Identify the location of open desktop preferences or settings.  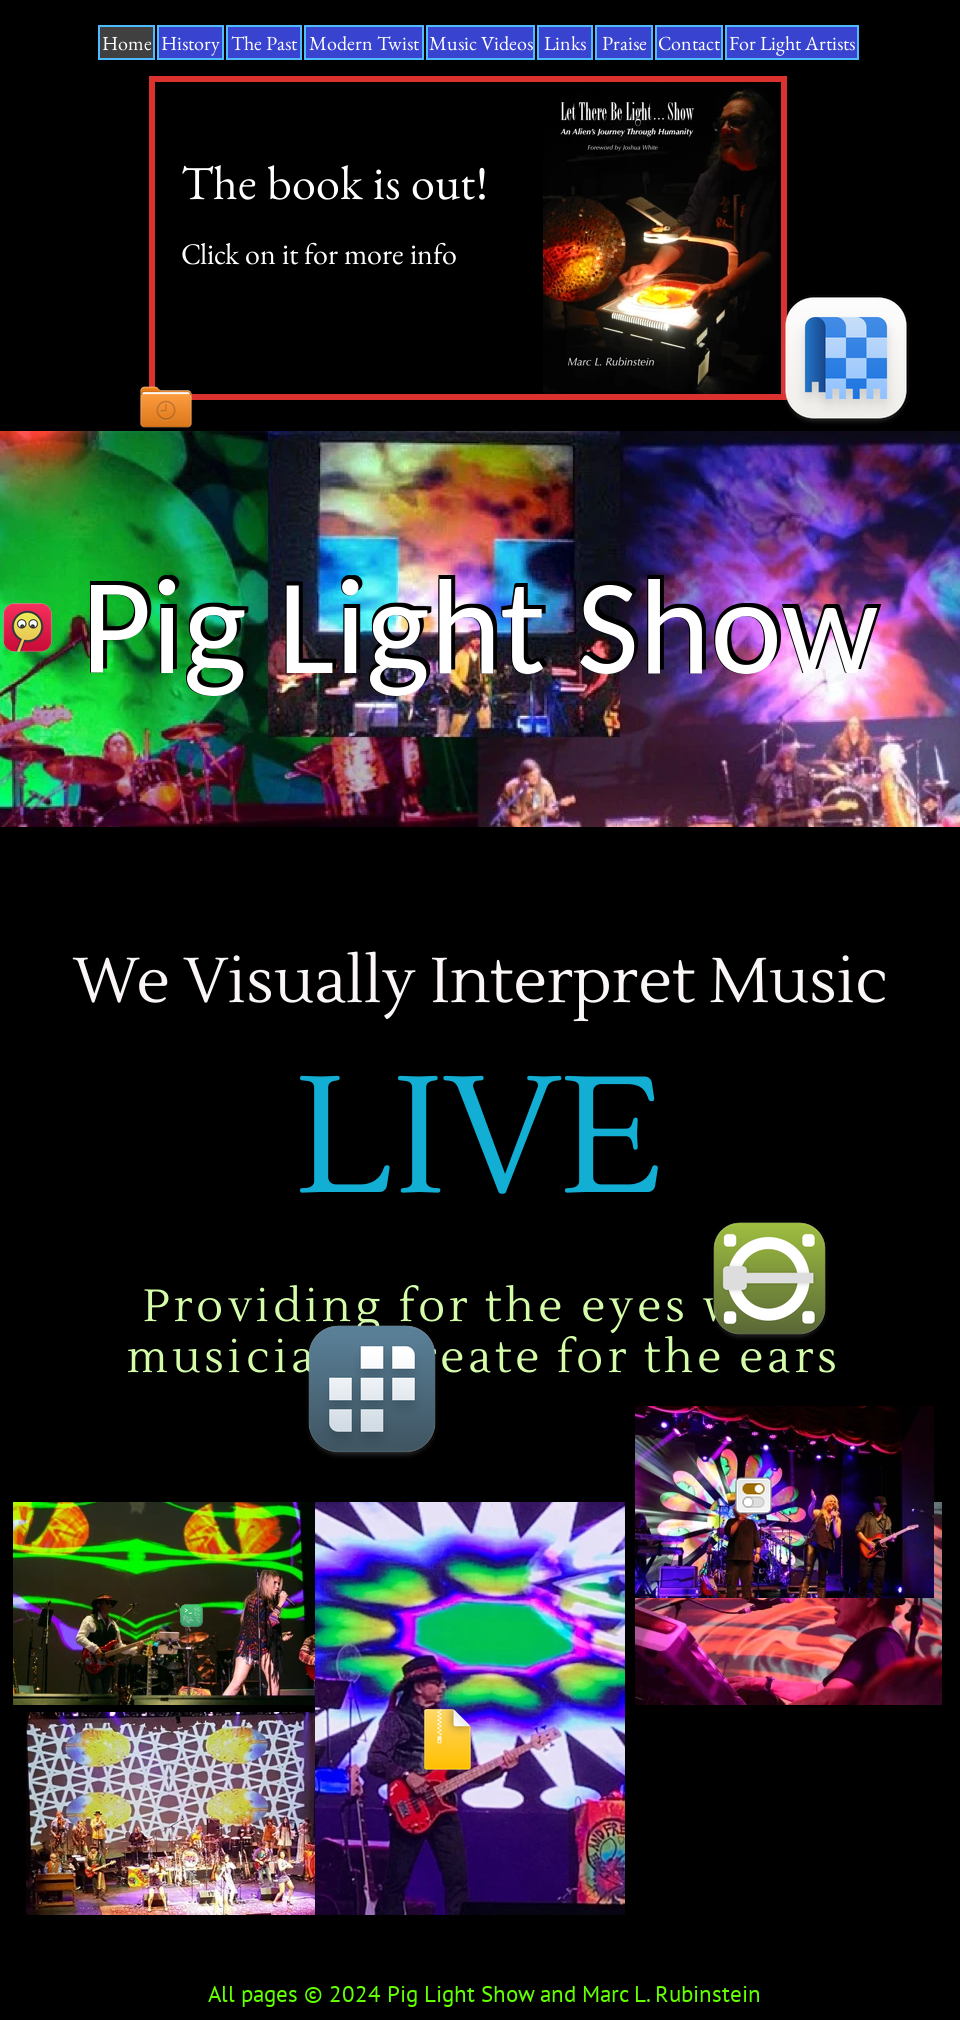
(753, 1495).